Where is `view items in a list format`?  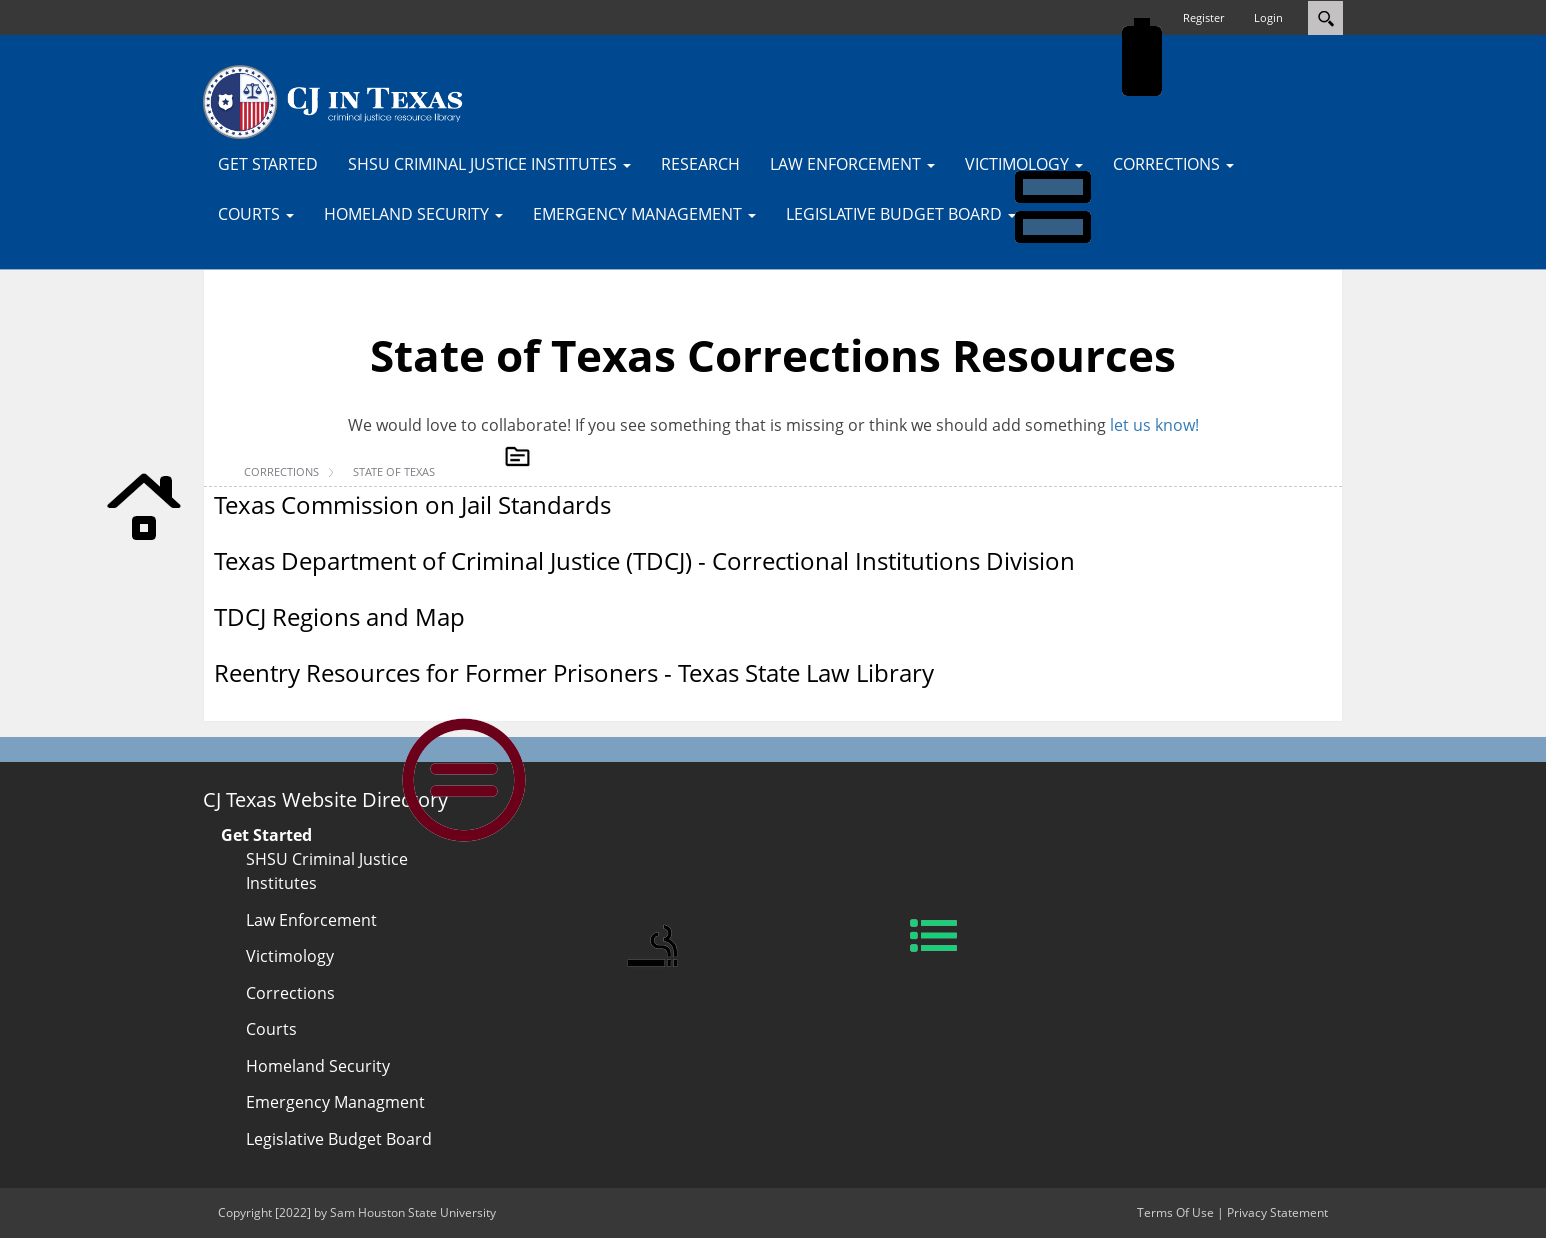
view items in a list format is located at coordinates (933, 935).